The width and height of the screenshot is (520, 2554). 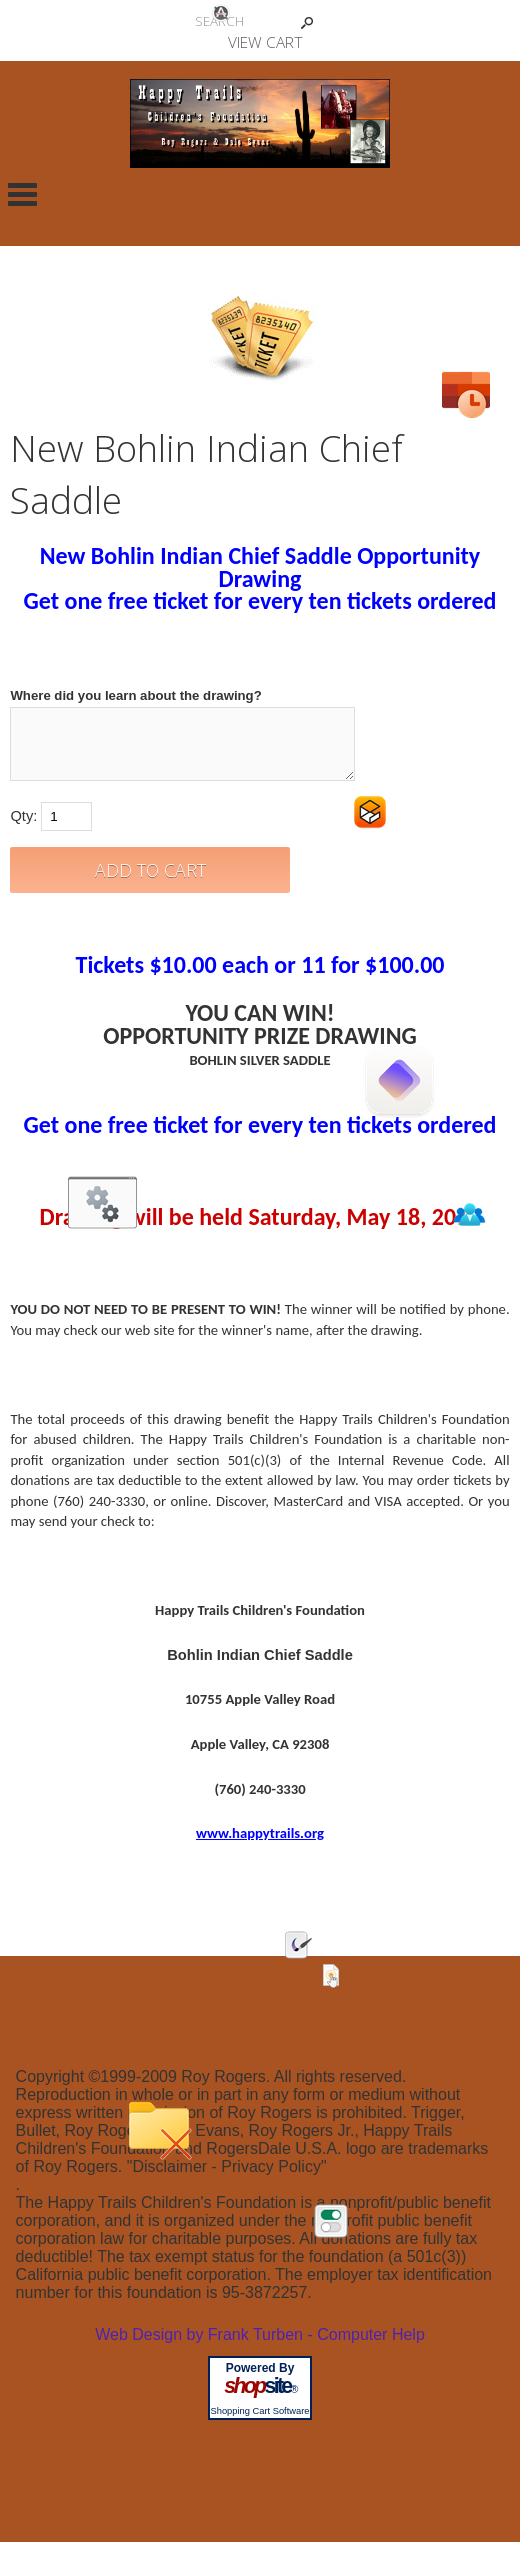 I want to click on create a new application or software project, so click(x=298, y=1945).